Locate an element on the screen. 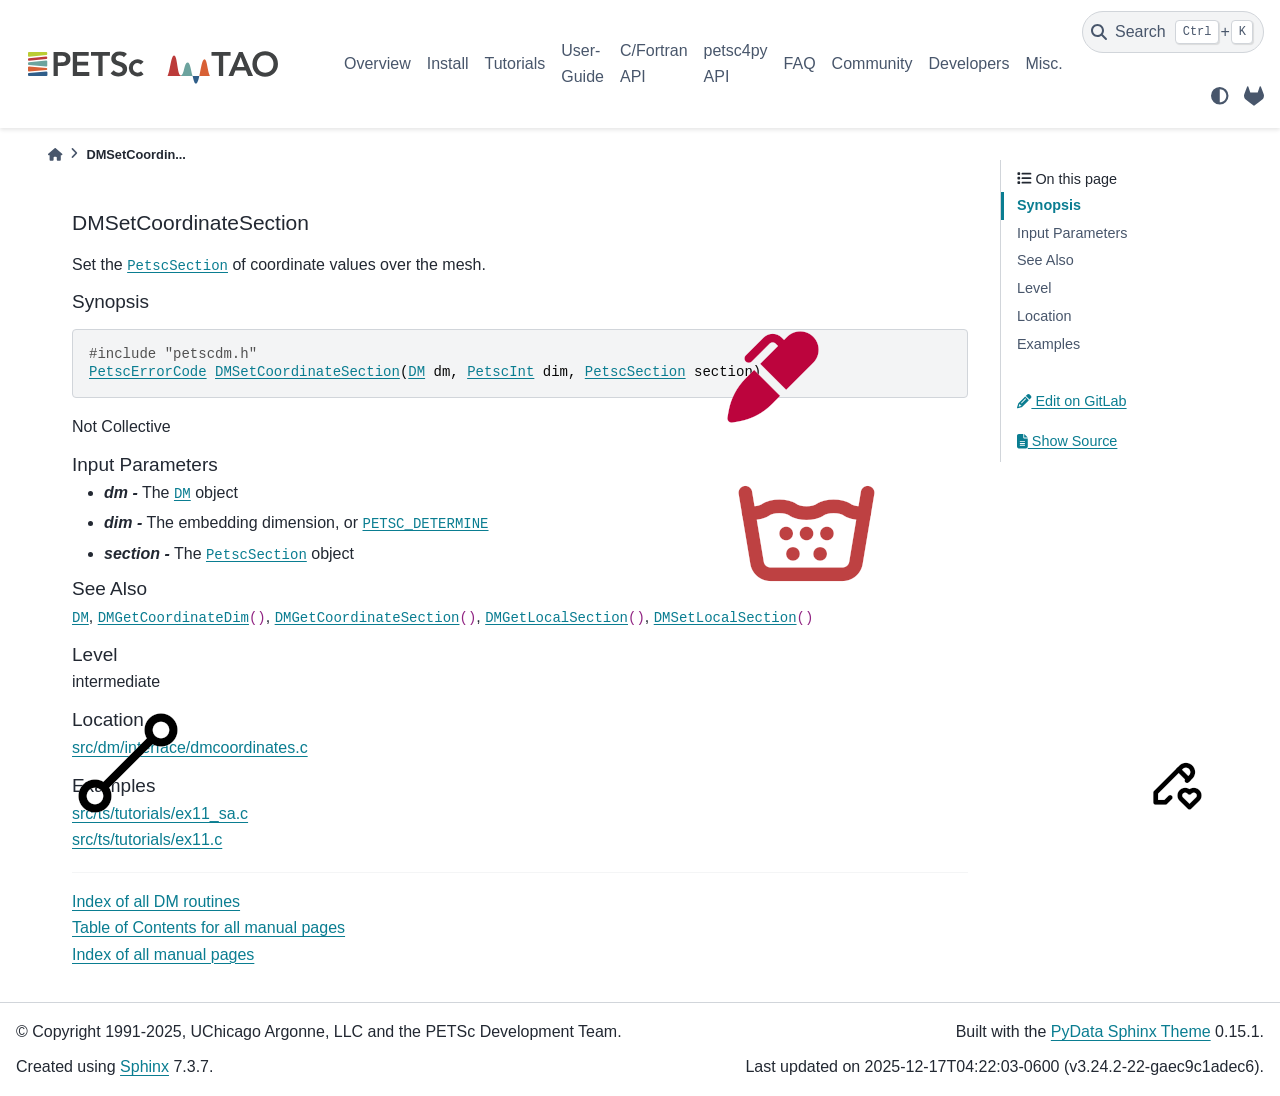  draw a line between two points is located at coordinates (128, 763).